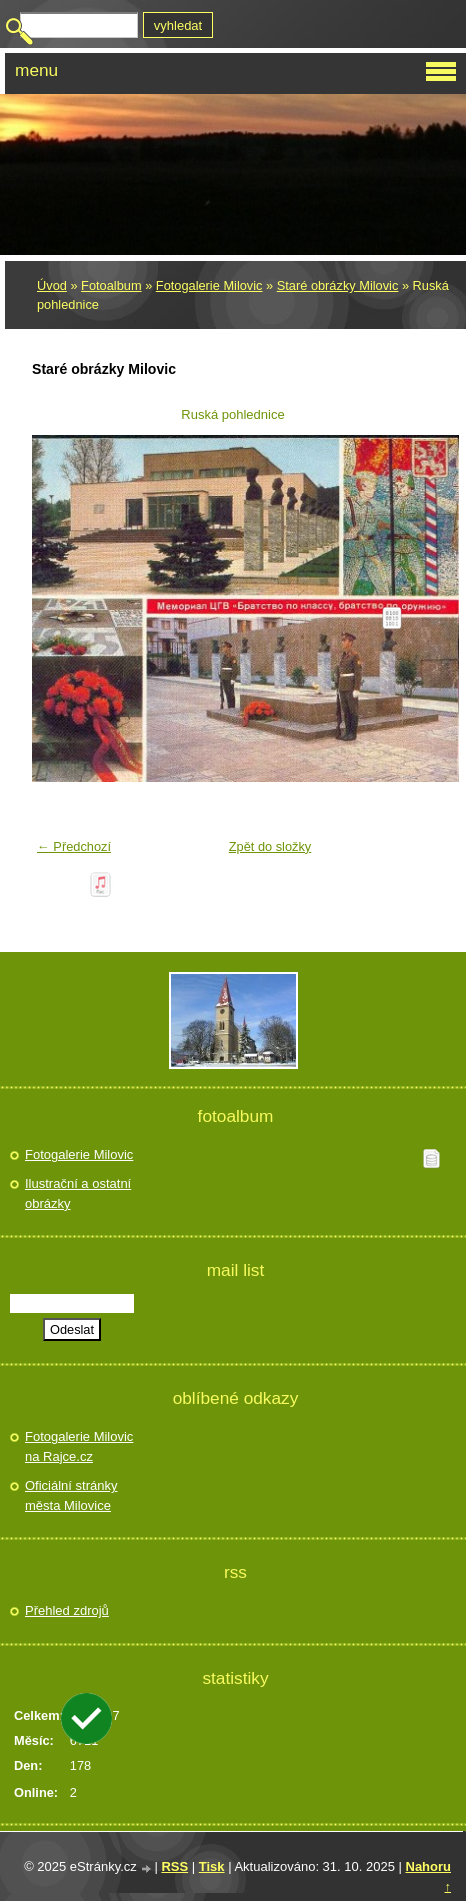 The height and width of the screenshot is (1901, 466). I want to click on indicates a SQL database file, so click(431, 1158).